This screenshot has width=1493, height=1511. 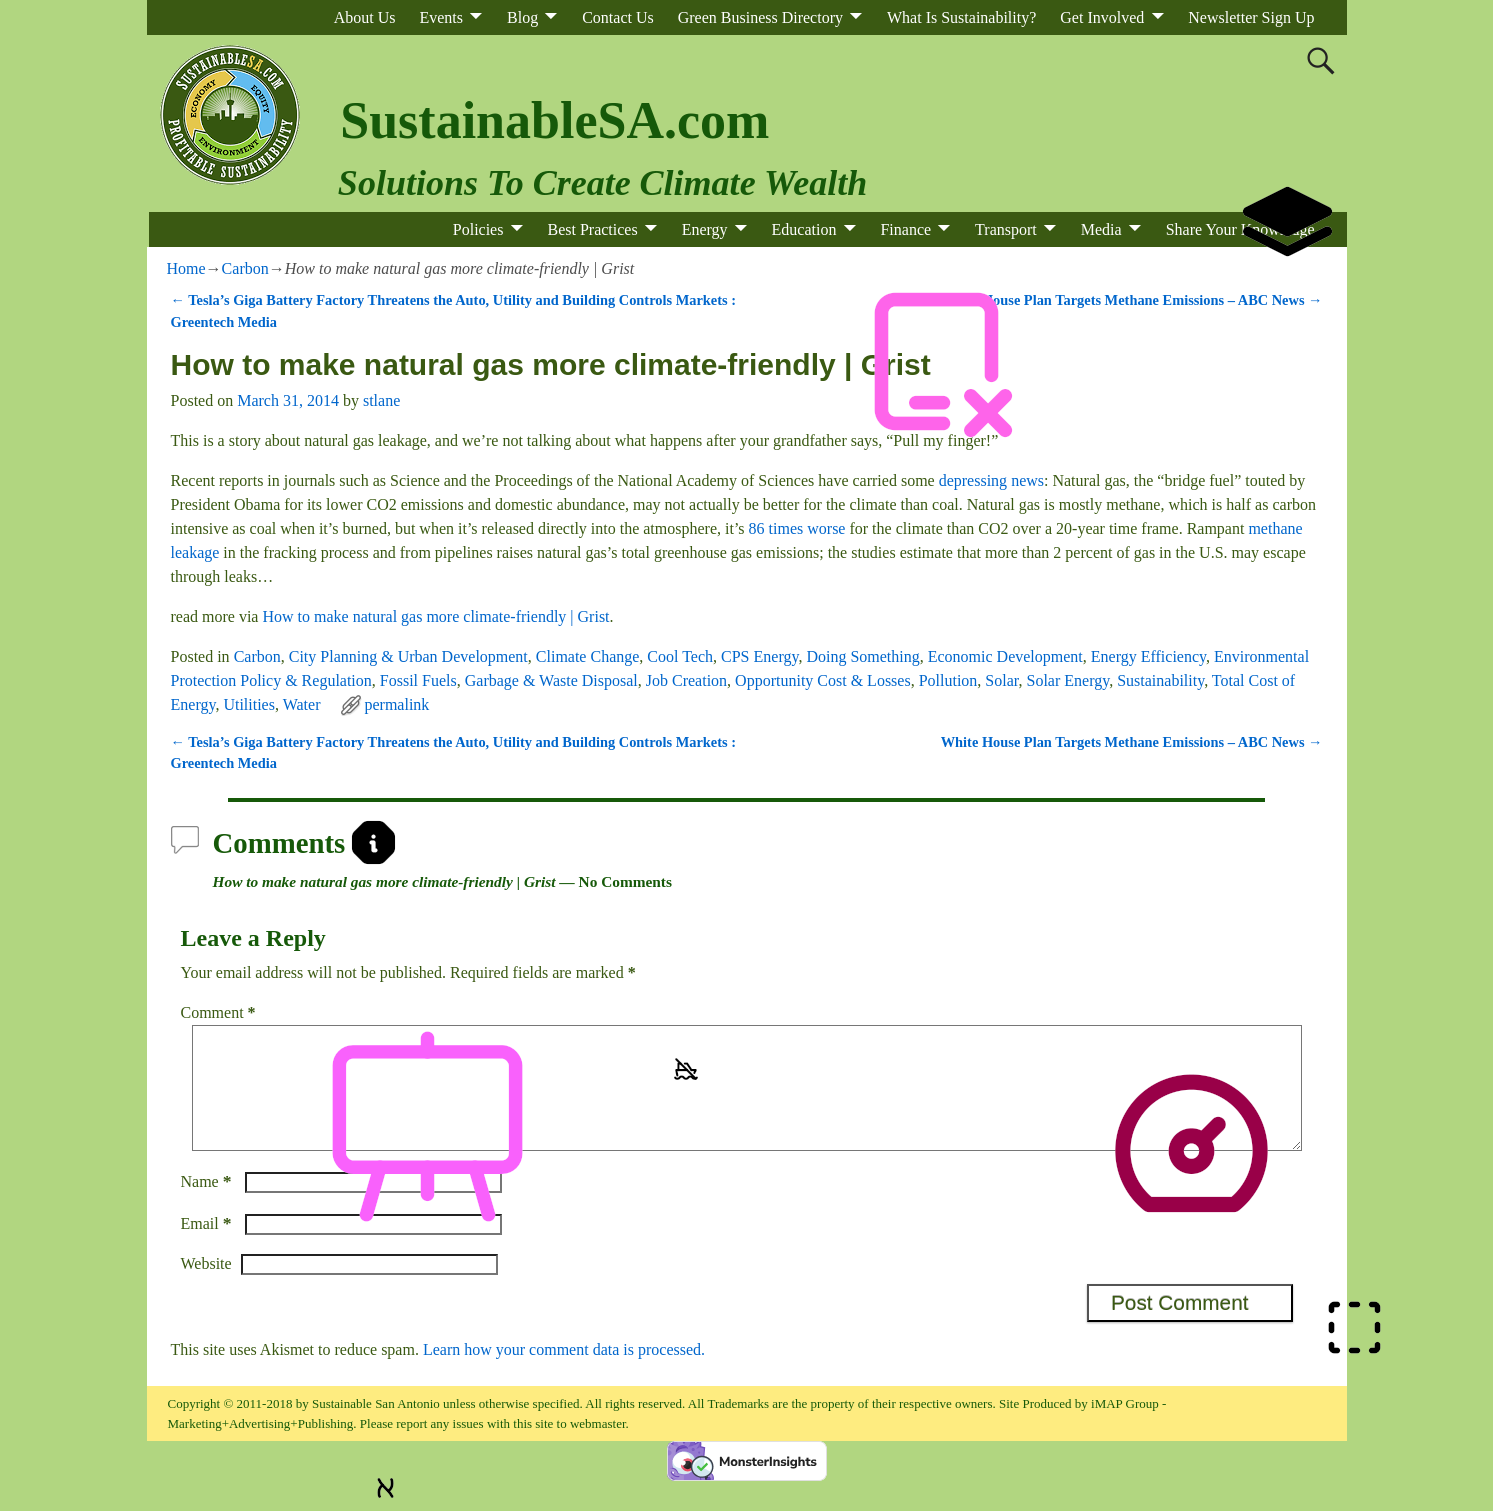 I want to click on shipping unavailable for this item, so click(x=686, y=1069).